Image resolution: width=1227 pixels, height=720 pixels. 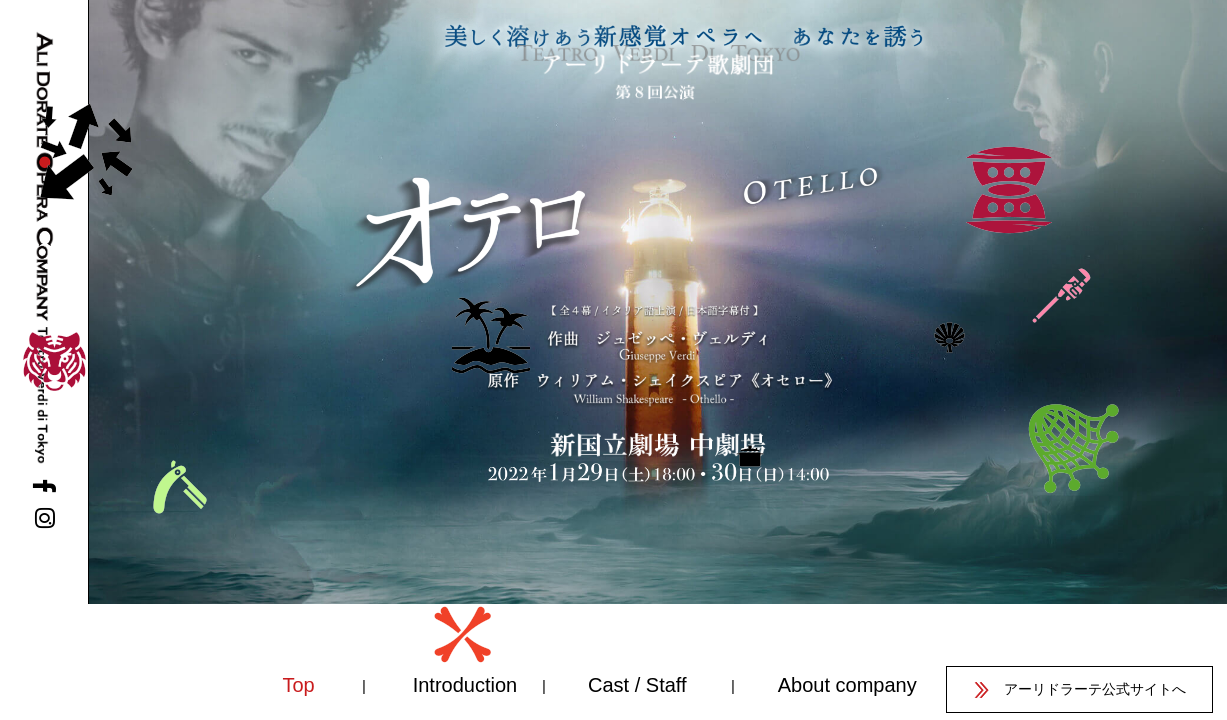 I want to click on decorative fan or palm frond icon, so click(x=949, y=337).